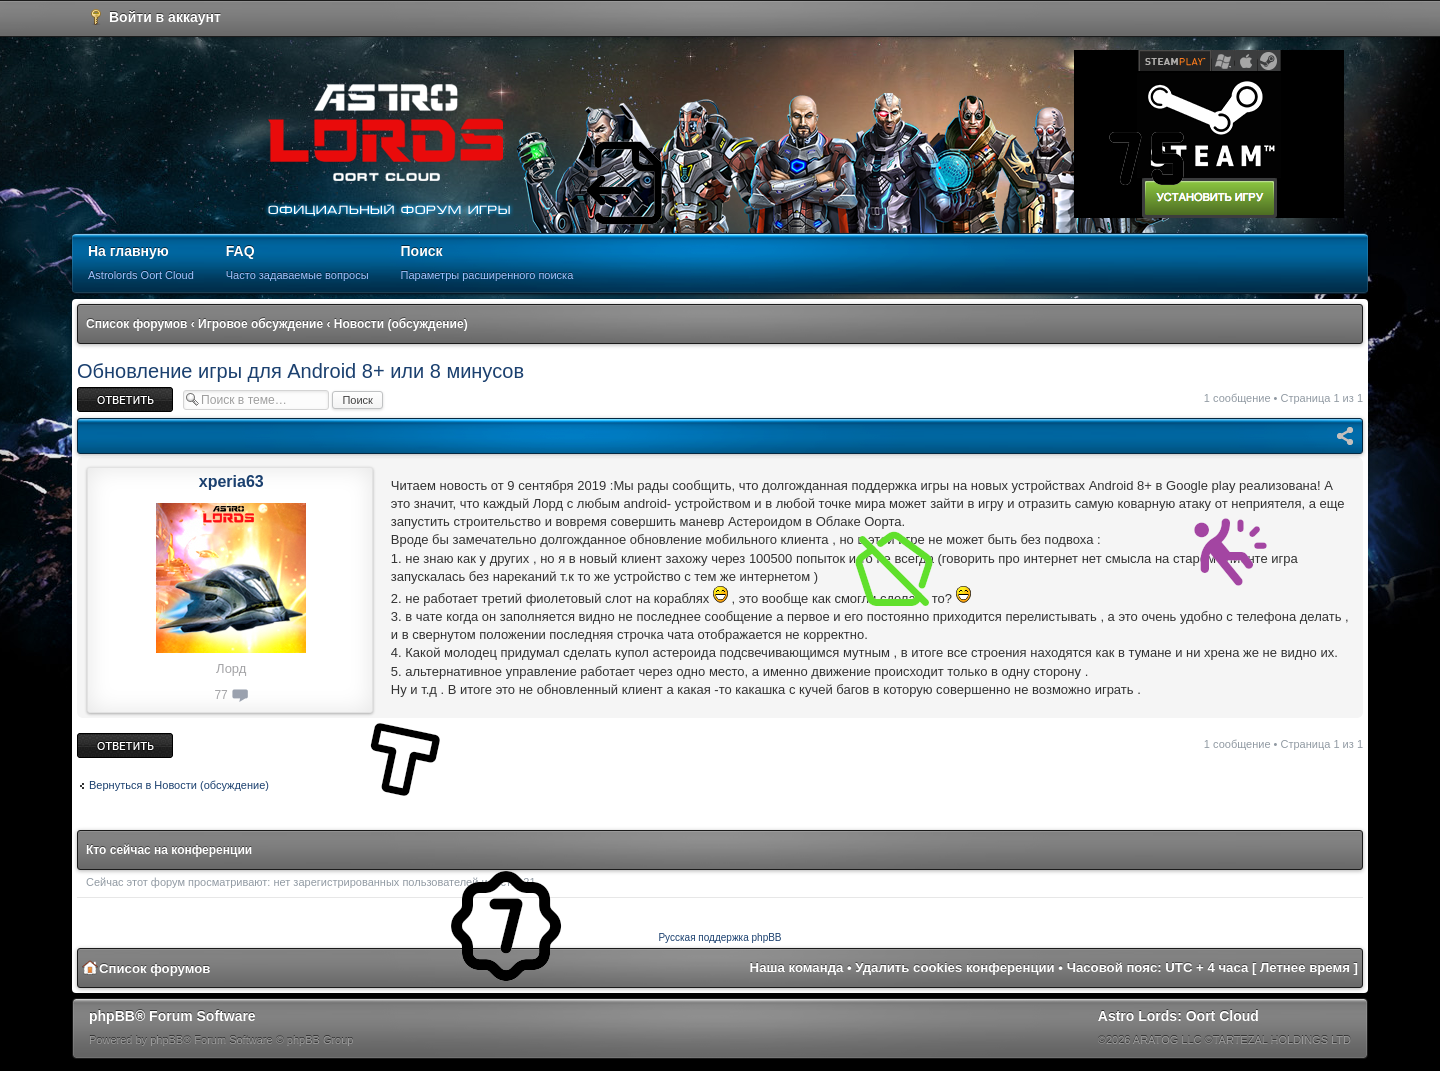 This screenshot has width=1440, height=1071. I want to click on indicates a slip, trip, or fall hazard warning, so click(1230, 552).